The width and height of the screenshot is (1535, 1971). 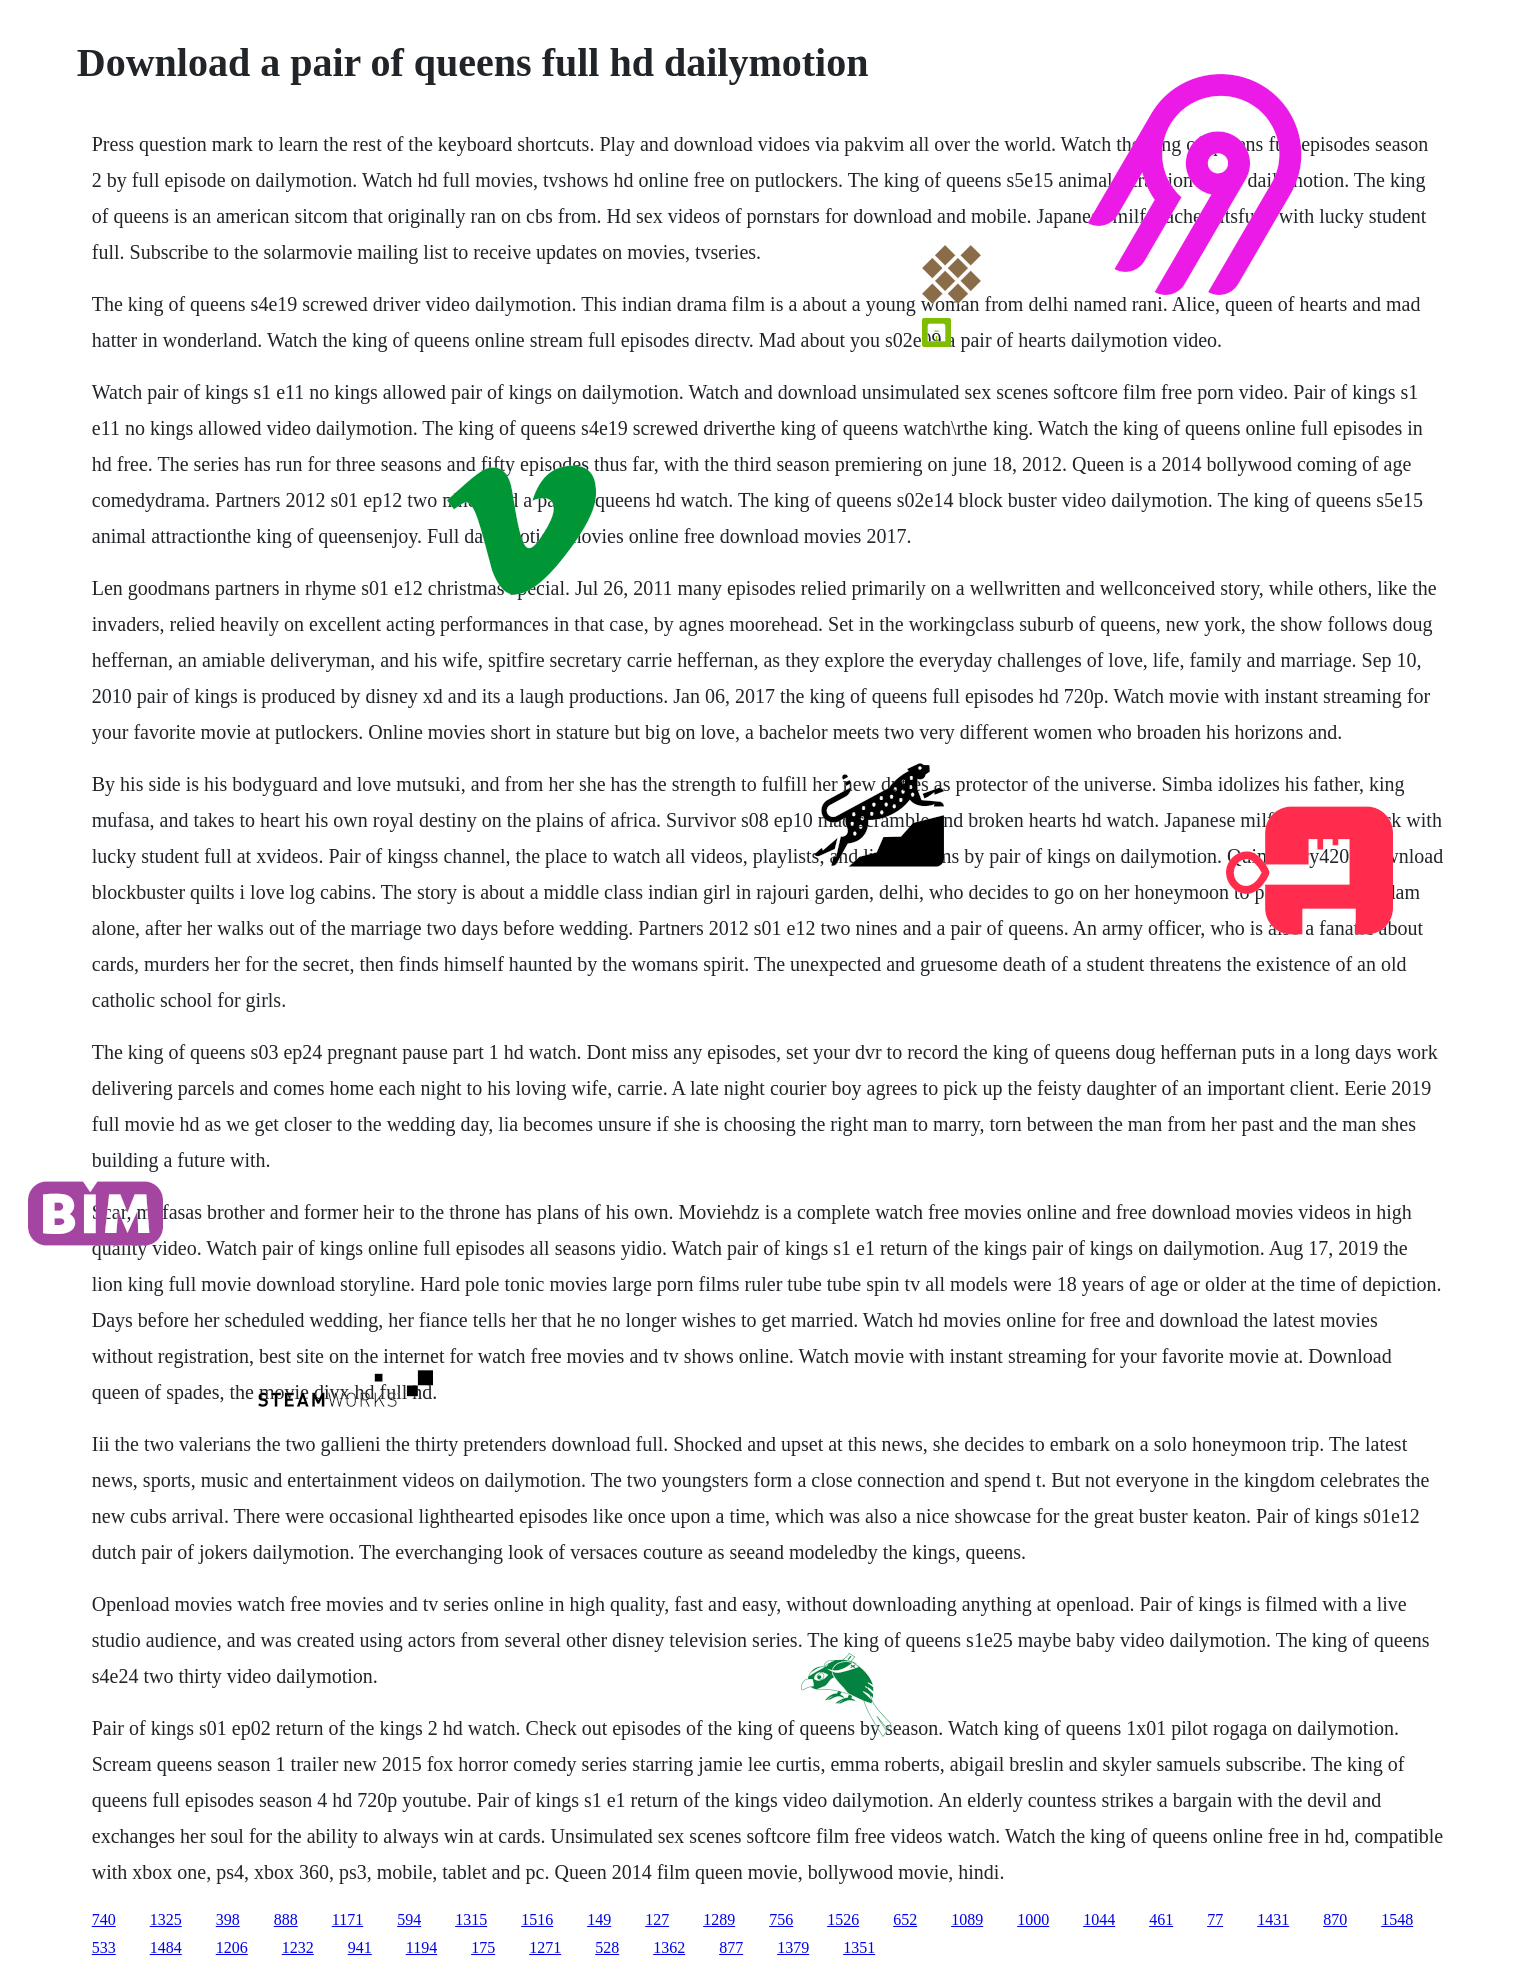 What do you see at coordinates (1309, 870) in the screenshot?
I see `open authentik identity provider settings` at bounding box center [1309, 870].